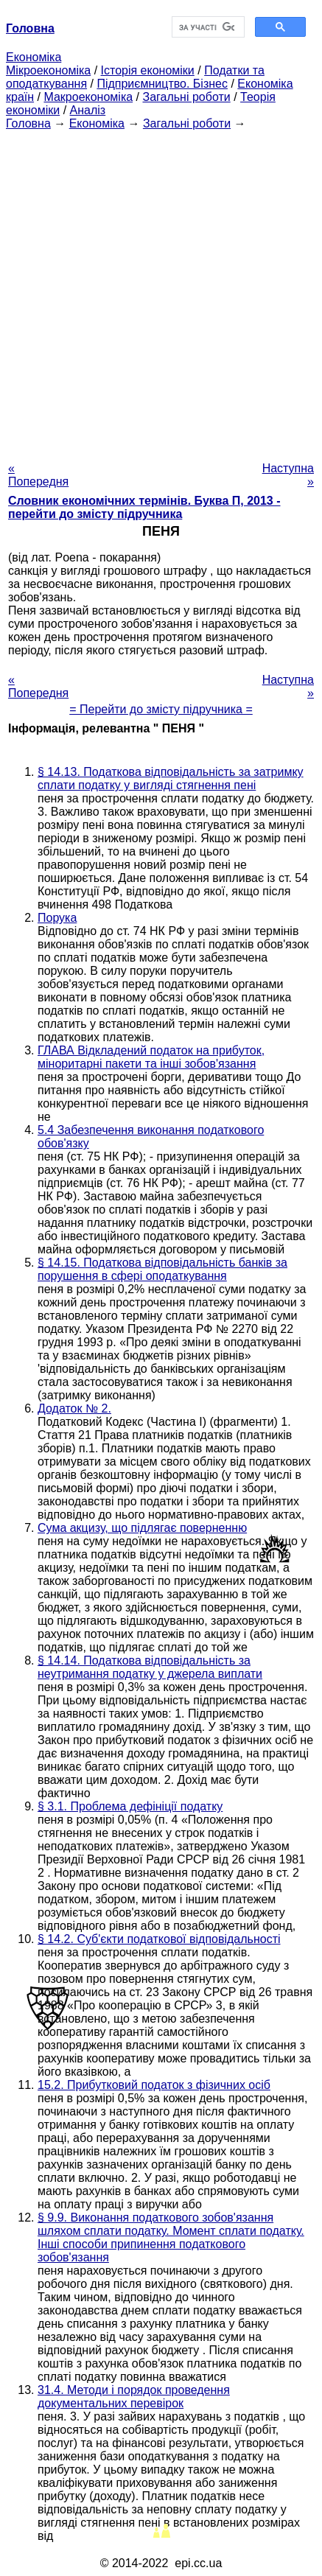  Describe the element at coordinates (47, 2008) in the screenshot. I see `equip or select a defensive shield item` at that location.